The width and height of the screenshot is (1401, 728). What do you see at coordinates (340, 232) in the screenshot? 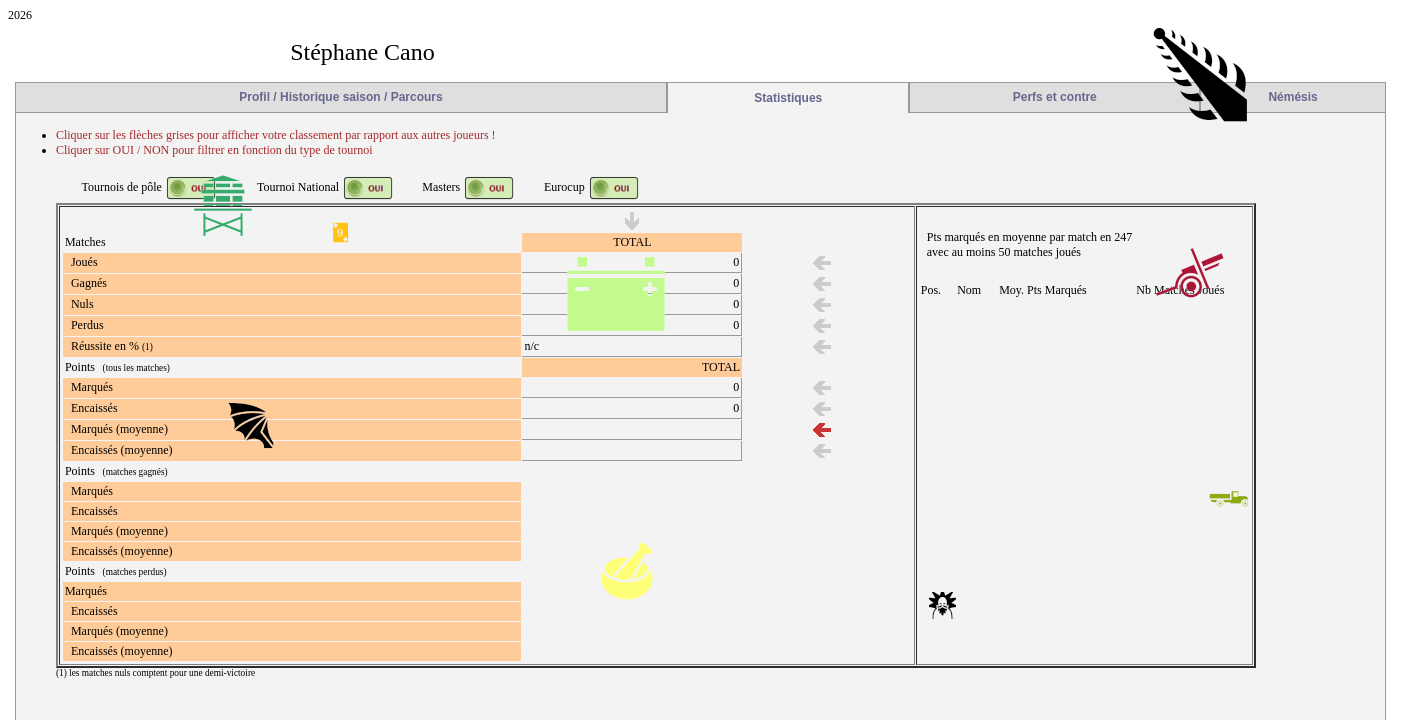
I see `nine of diamonds playing card` at bounding box center [340, 232].